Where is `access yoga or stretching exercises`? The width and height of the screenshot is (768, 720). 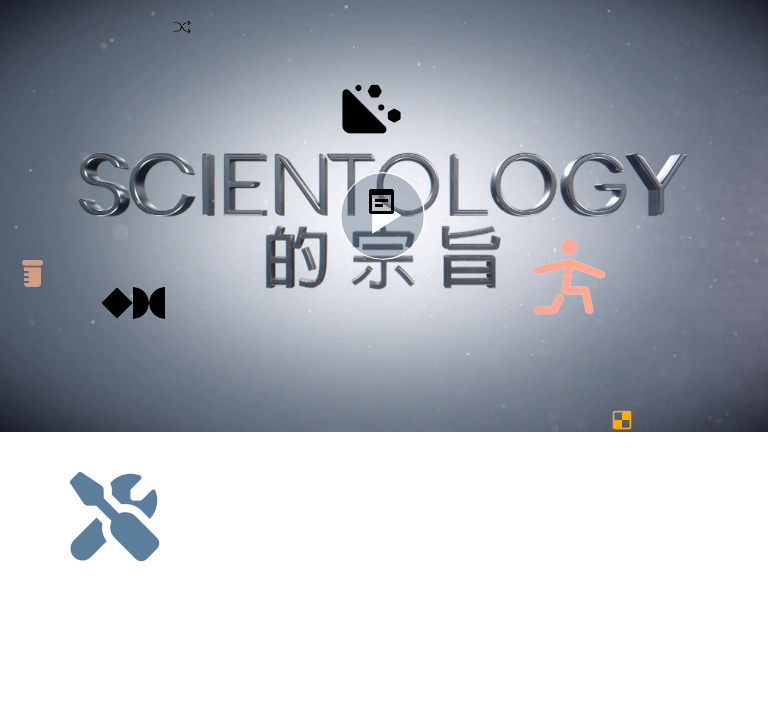 access yoga or stretching exercises is located at coordinates (569, 278).